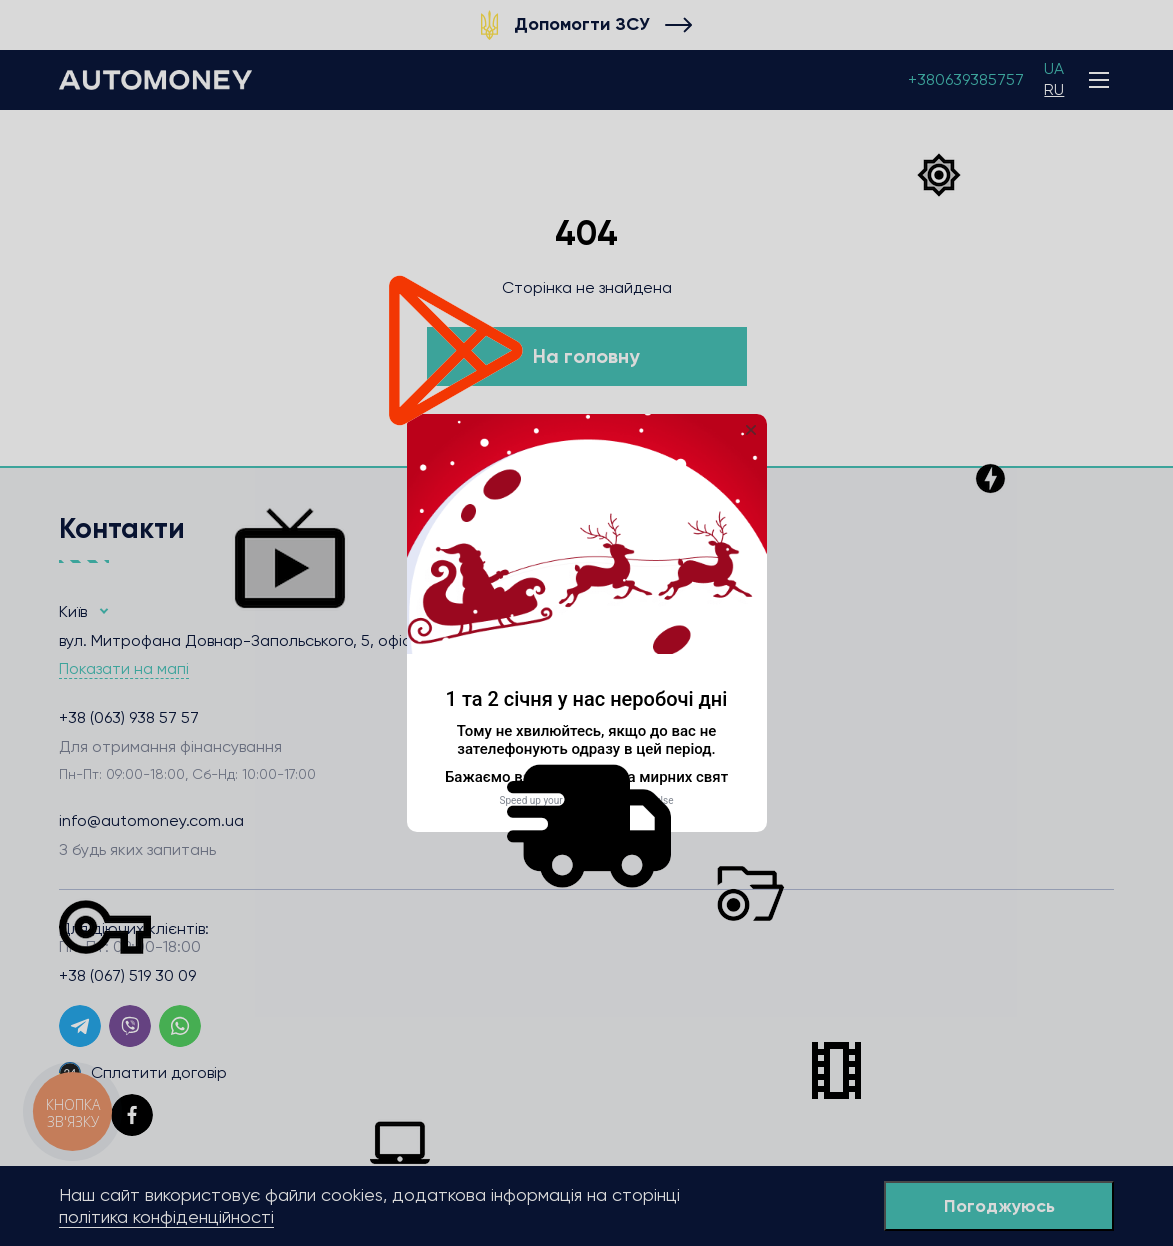 This screenshot has width=1173, height=1246. I want to click on indicates offline mode or cached content available, so click(990, 478).